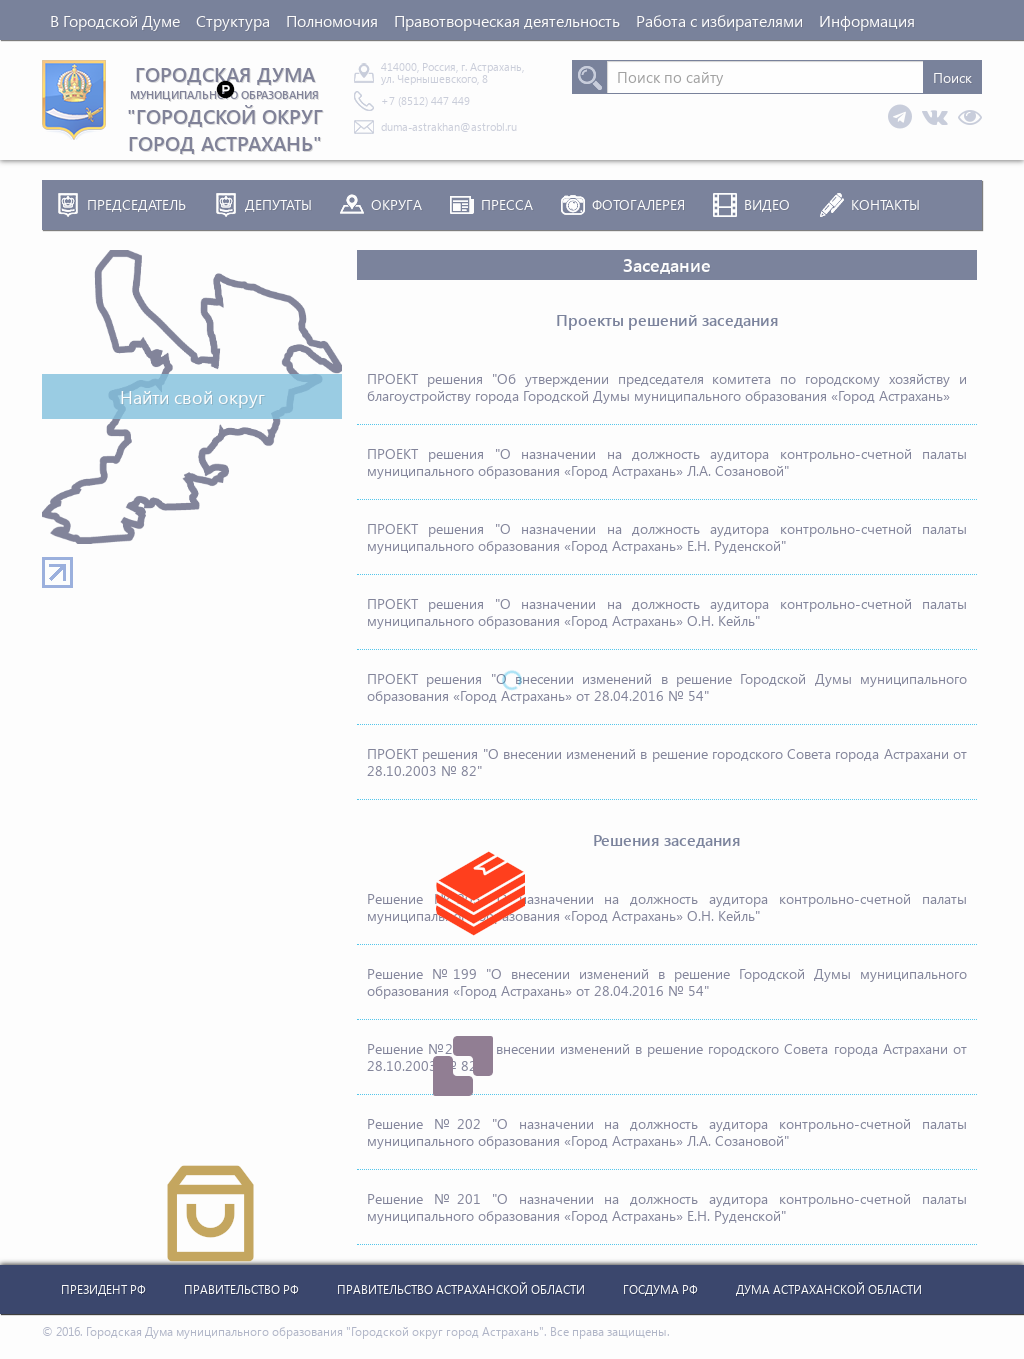 This screenshot has height=1359, width=1024. Describe the element at coordinates (225, 89) in the screenshot. I see `visit Product Hunt website or app` at that location.